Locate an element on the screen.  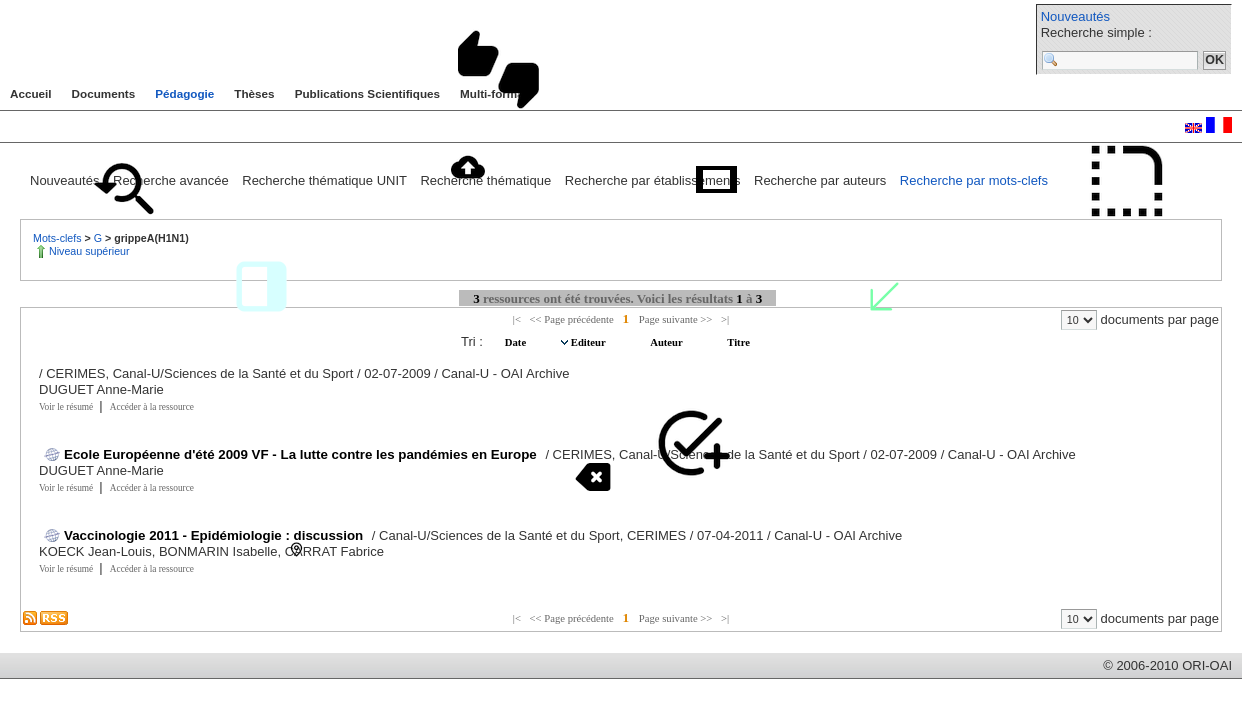
toggle right sidebar panel is located at coordinates (261, 286).